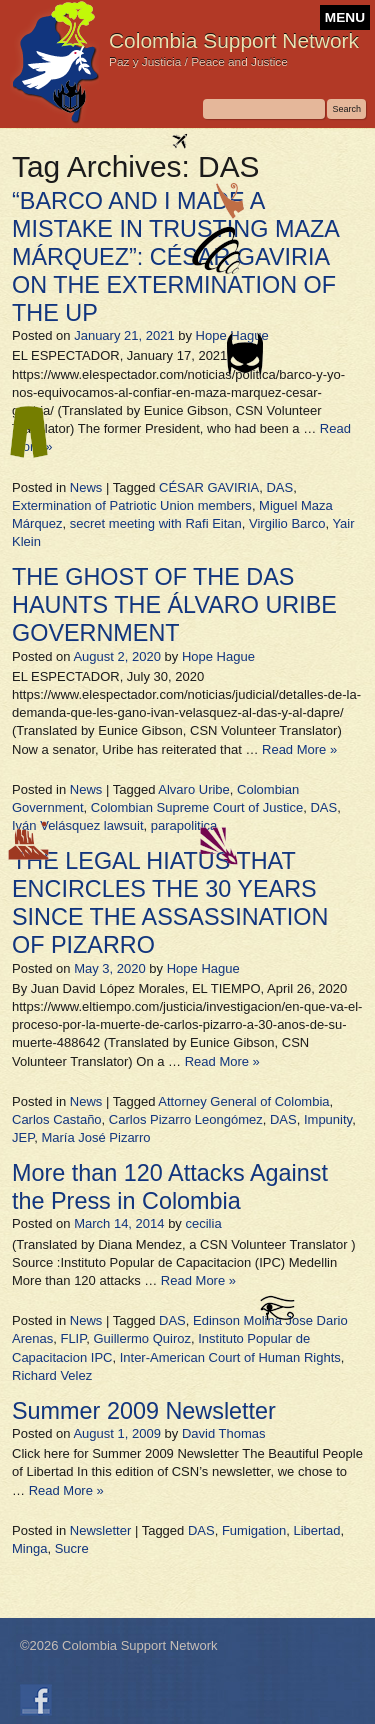  I want to click on destroy or permanently delete a document, so click(69, 96).